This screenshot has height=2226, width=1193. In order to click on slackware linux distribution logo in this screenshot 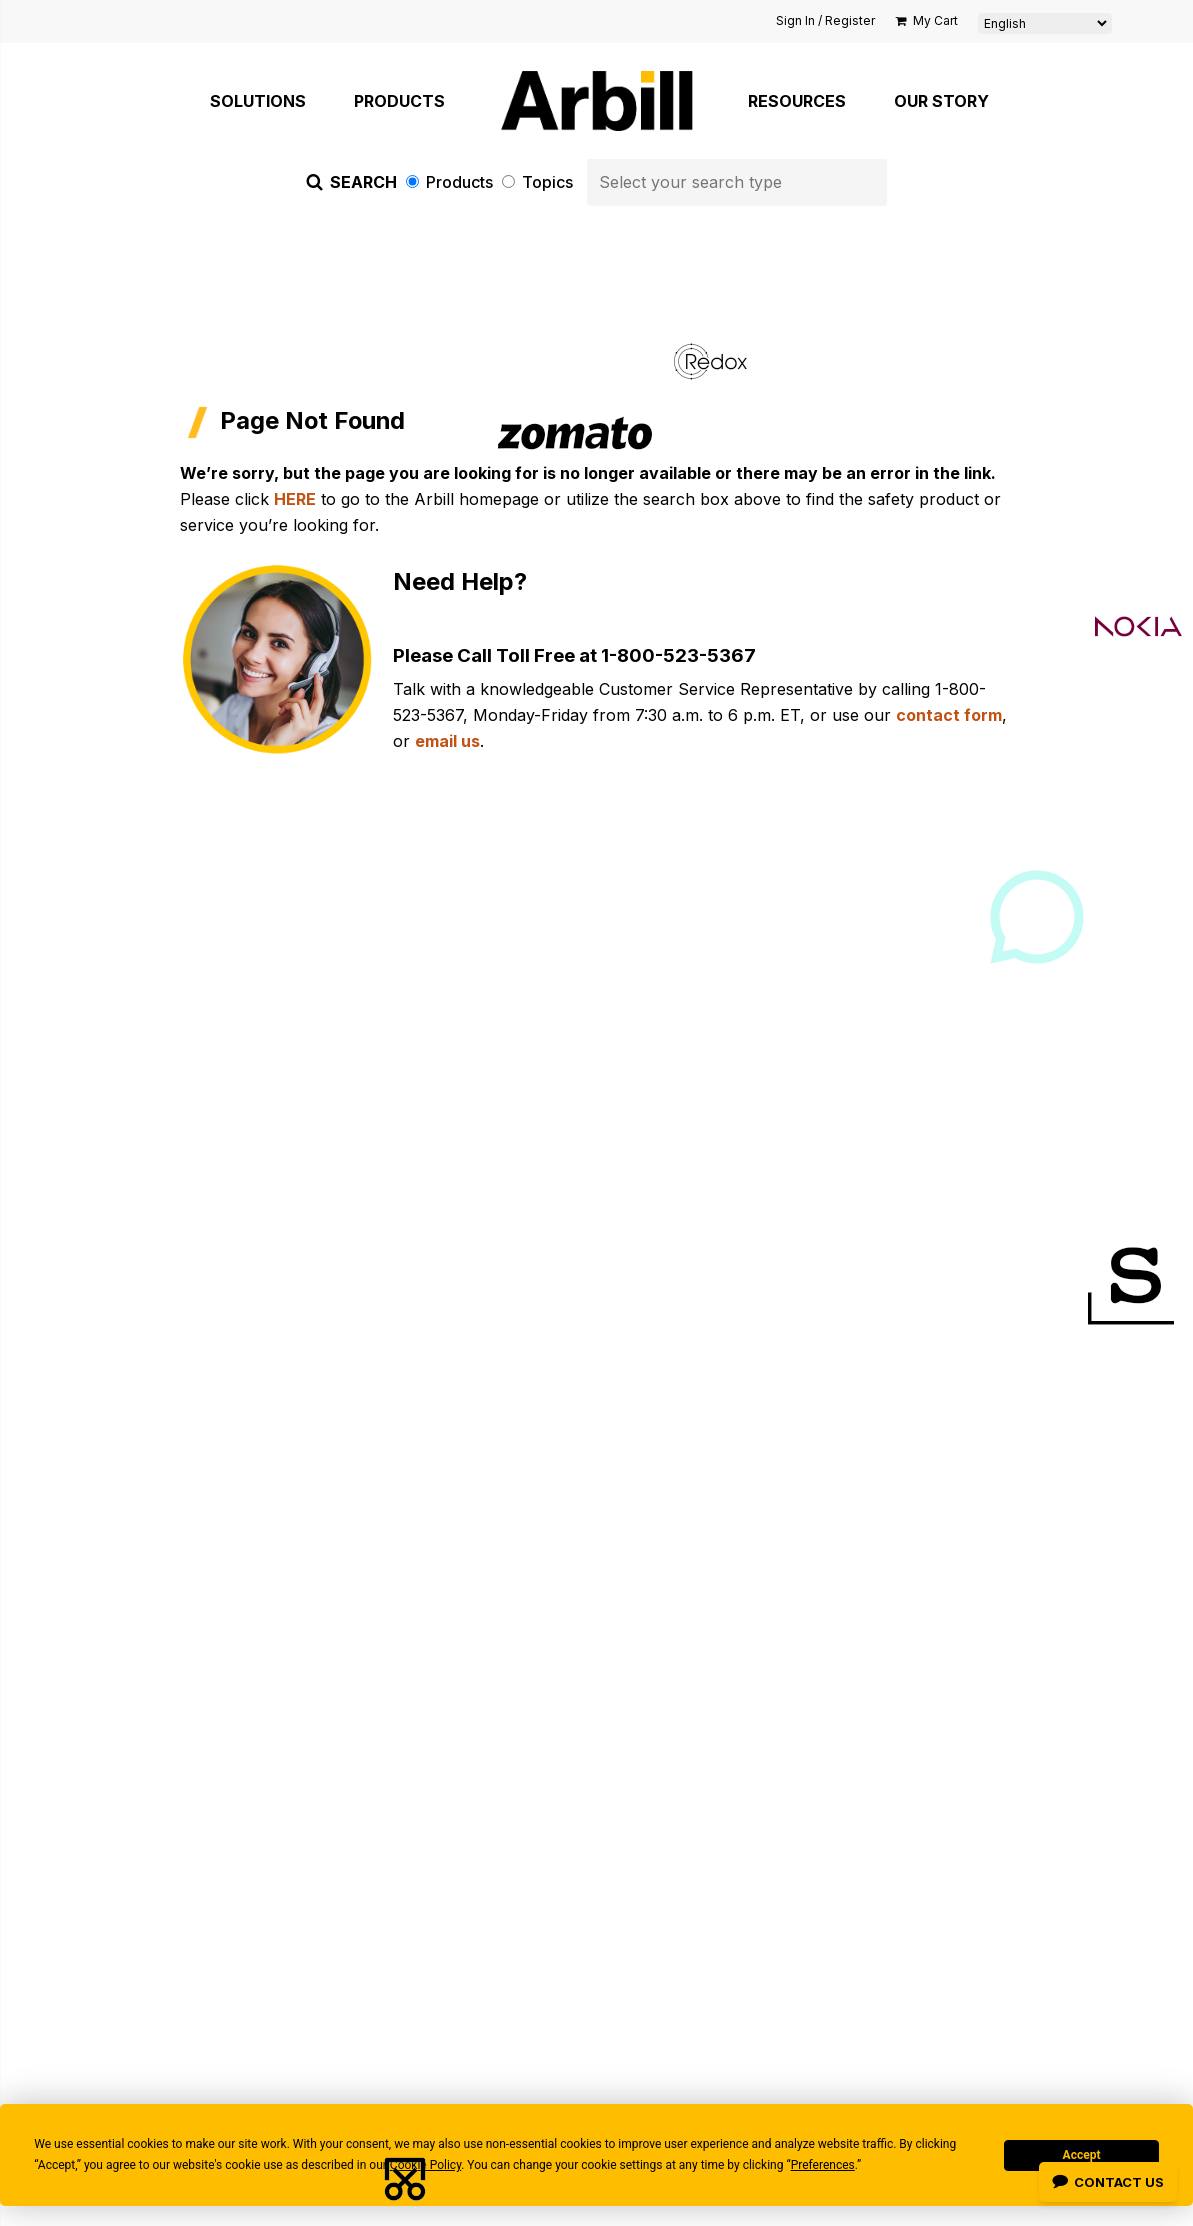, I will do `click(1131, 1286)`.